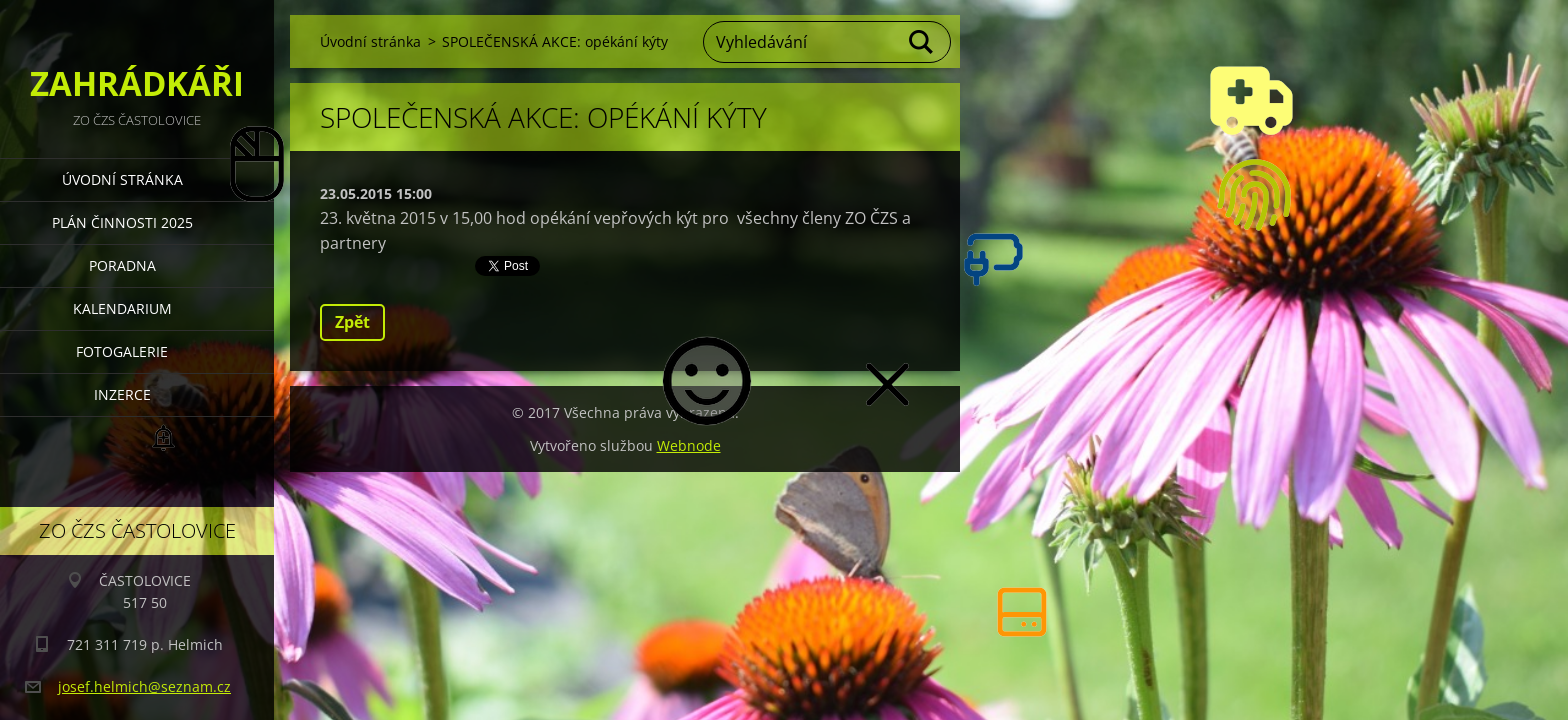 The width and height of the screenshot is (1568, 720). What do you see at coordinates (995, 252) in the screenshot?
I see `battery currently charging at medium level` at bounding box center [995, 252].